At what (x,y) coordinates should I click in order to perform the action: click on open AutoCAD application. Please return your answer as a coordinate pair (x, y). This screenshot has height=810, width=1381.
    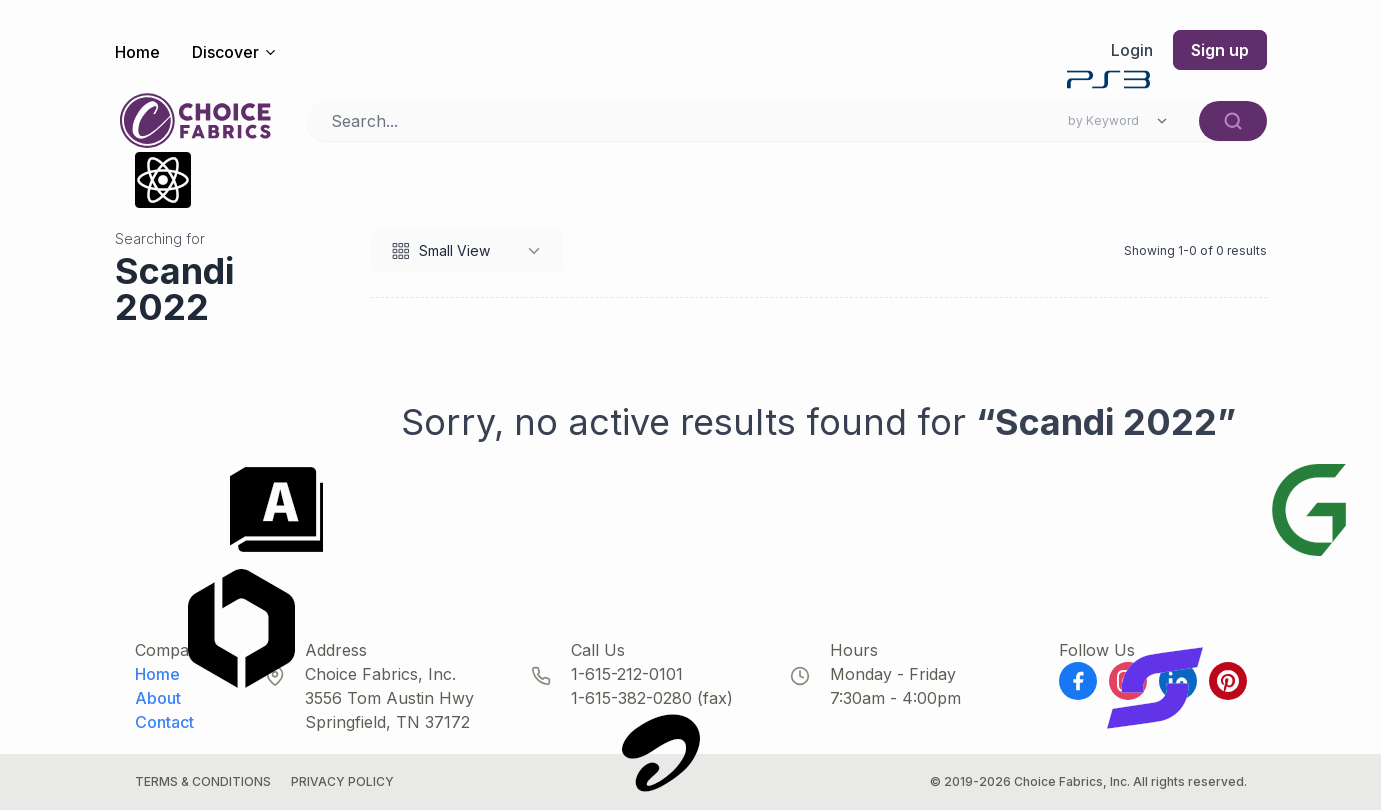
    Looking at the image, I should click on (276, 509).